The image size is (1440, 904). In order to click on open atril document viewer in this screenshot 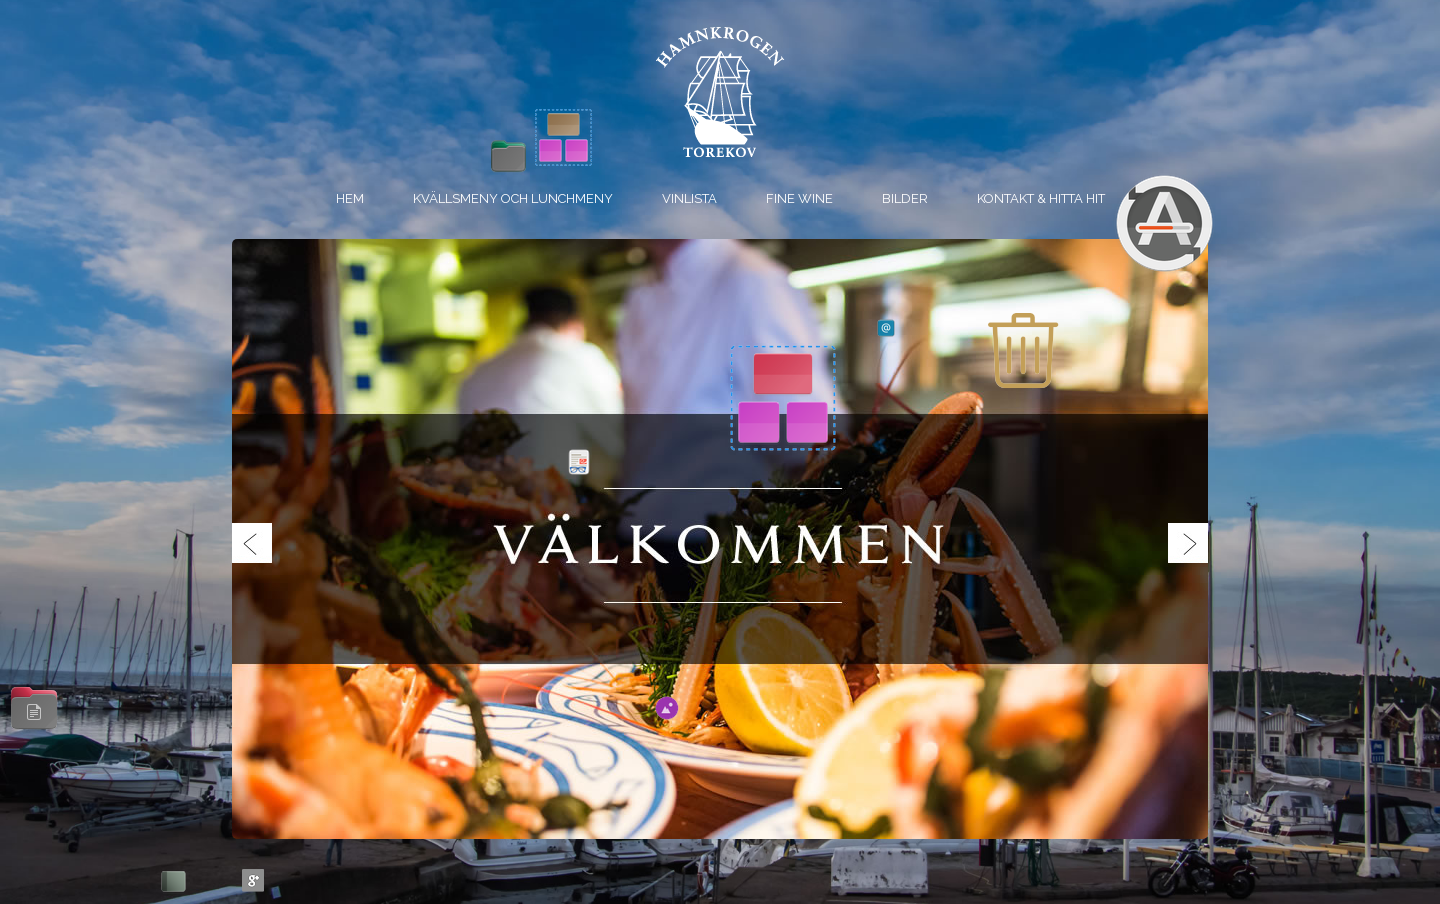, I will do `click(579, 462)`.